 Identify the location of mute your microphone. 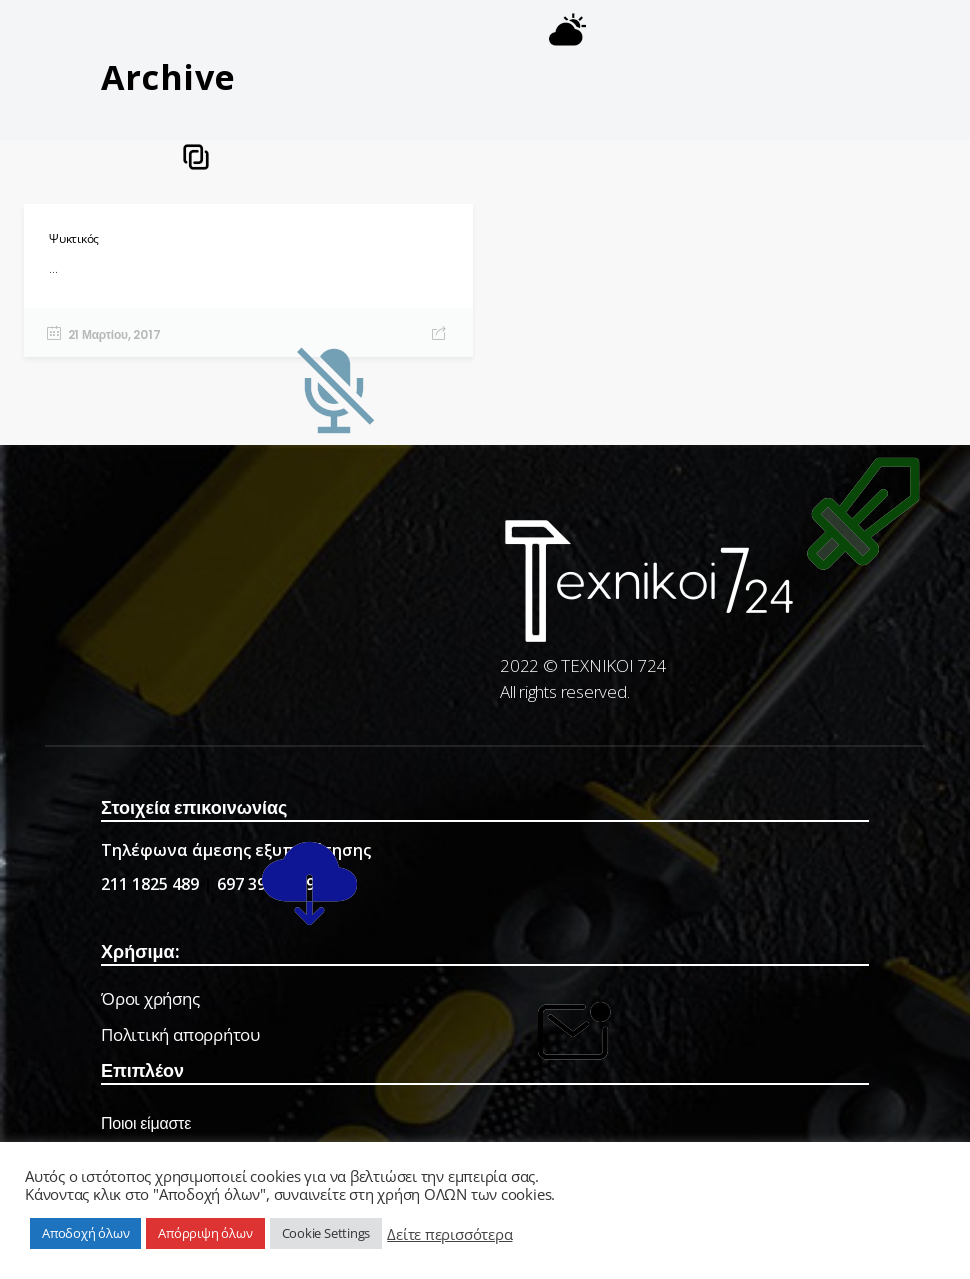
(334, 391).